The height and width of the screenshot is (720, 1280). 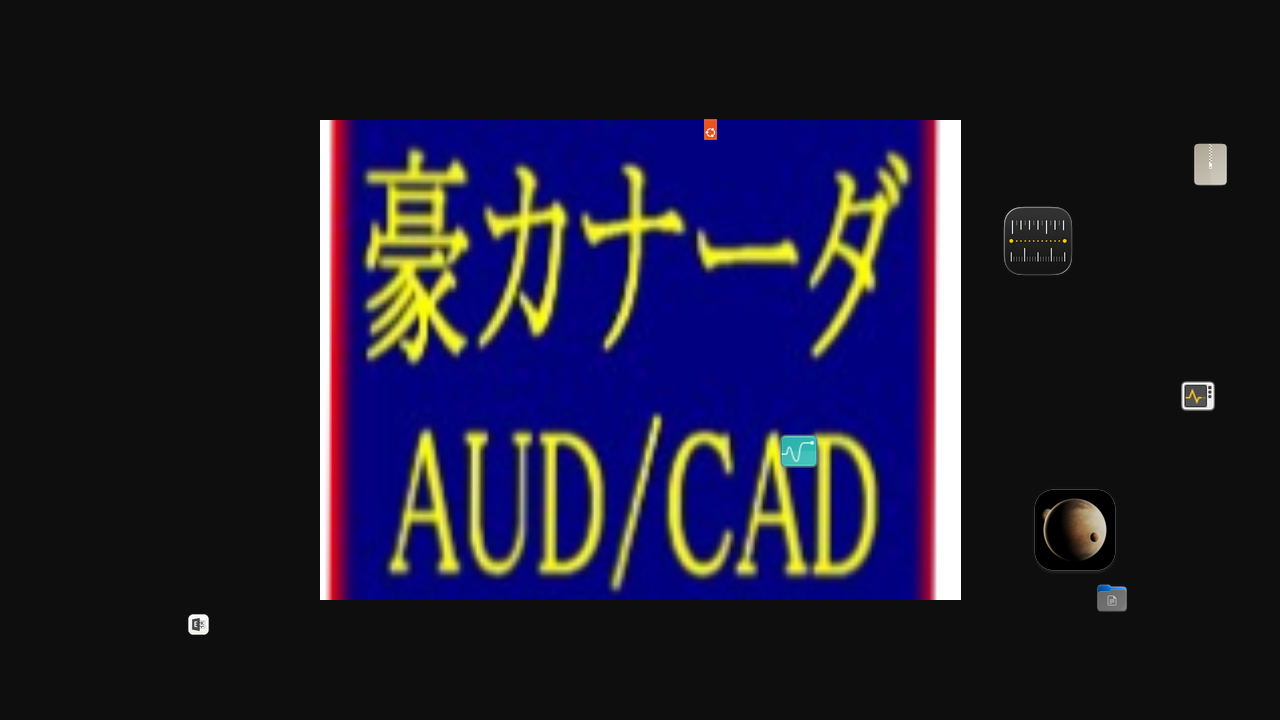 I want to click on open system monitor to view resource usage, so click(x=1198, y=396).